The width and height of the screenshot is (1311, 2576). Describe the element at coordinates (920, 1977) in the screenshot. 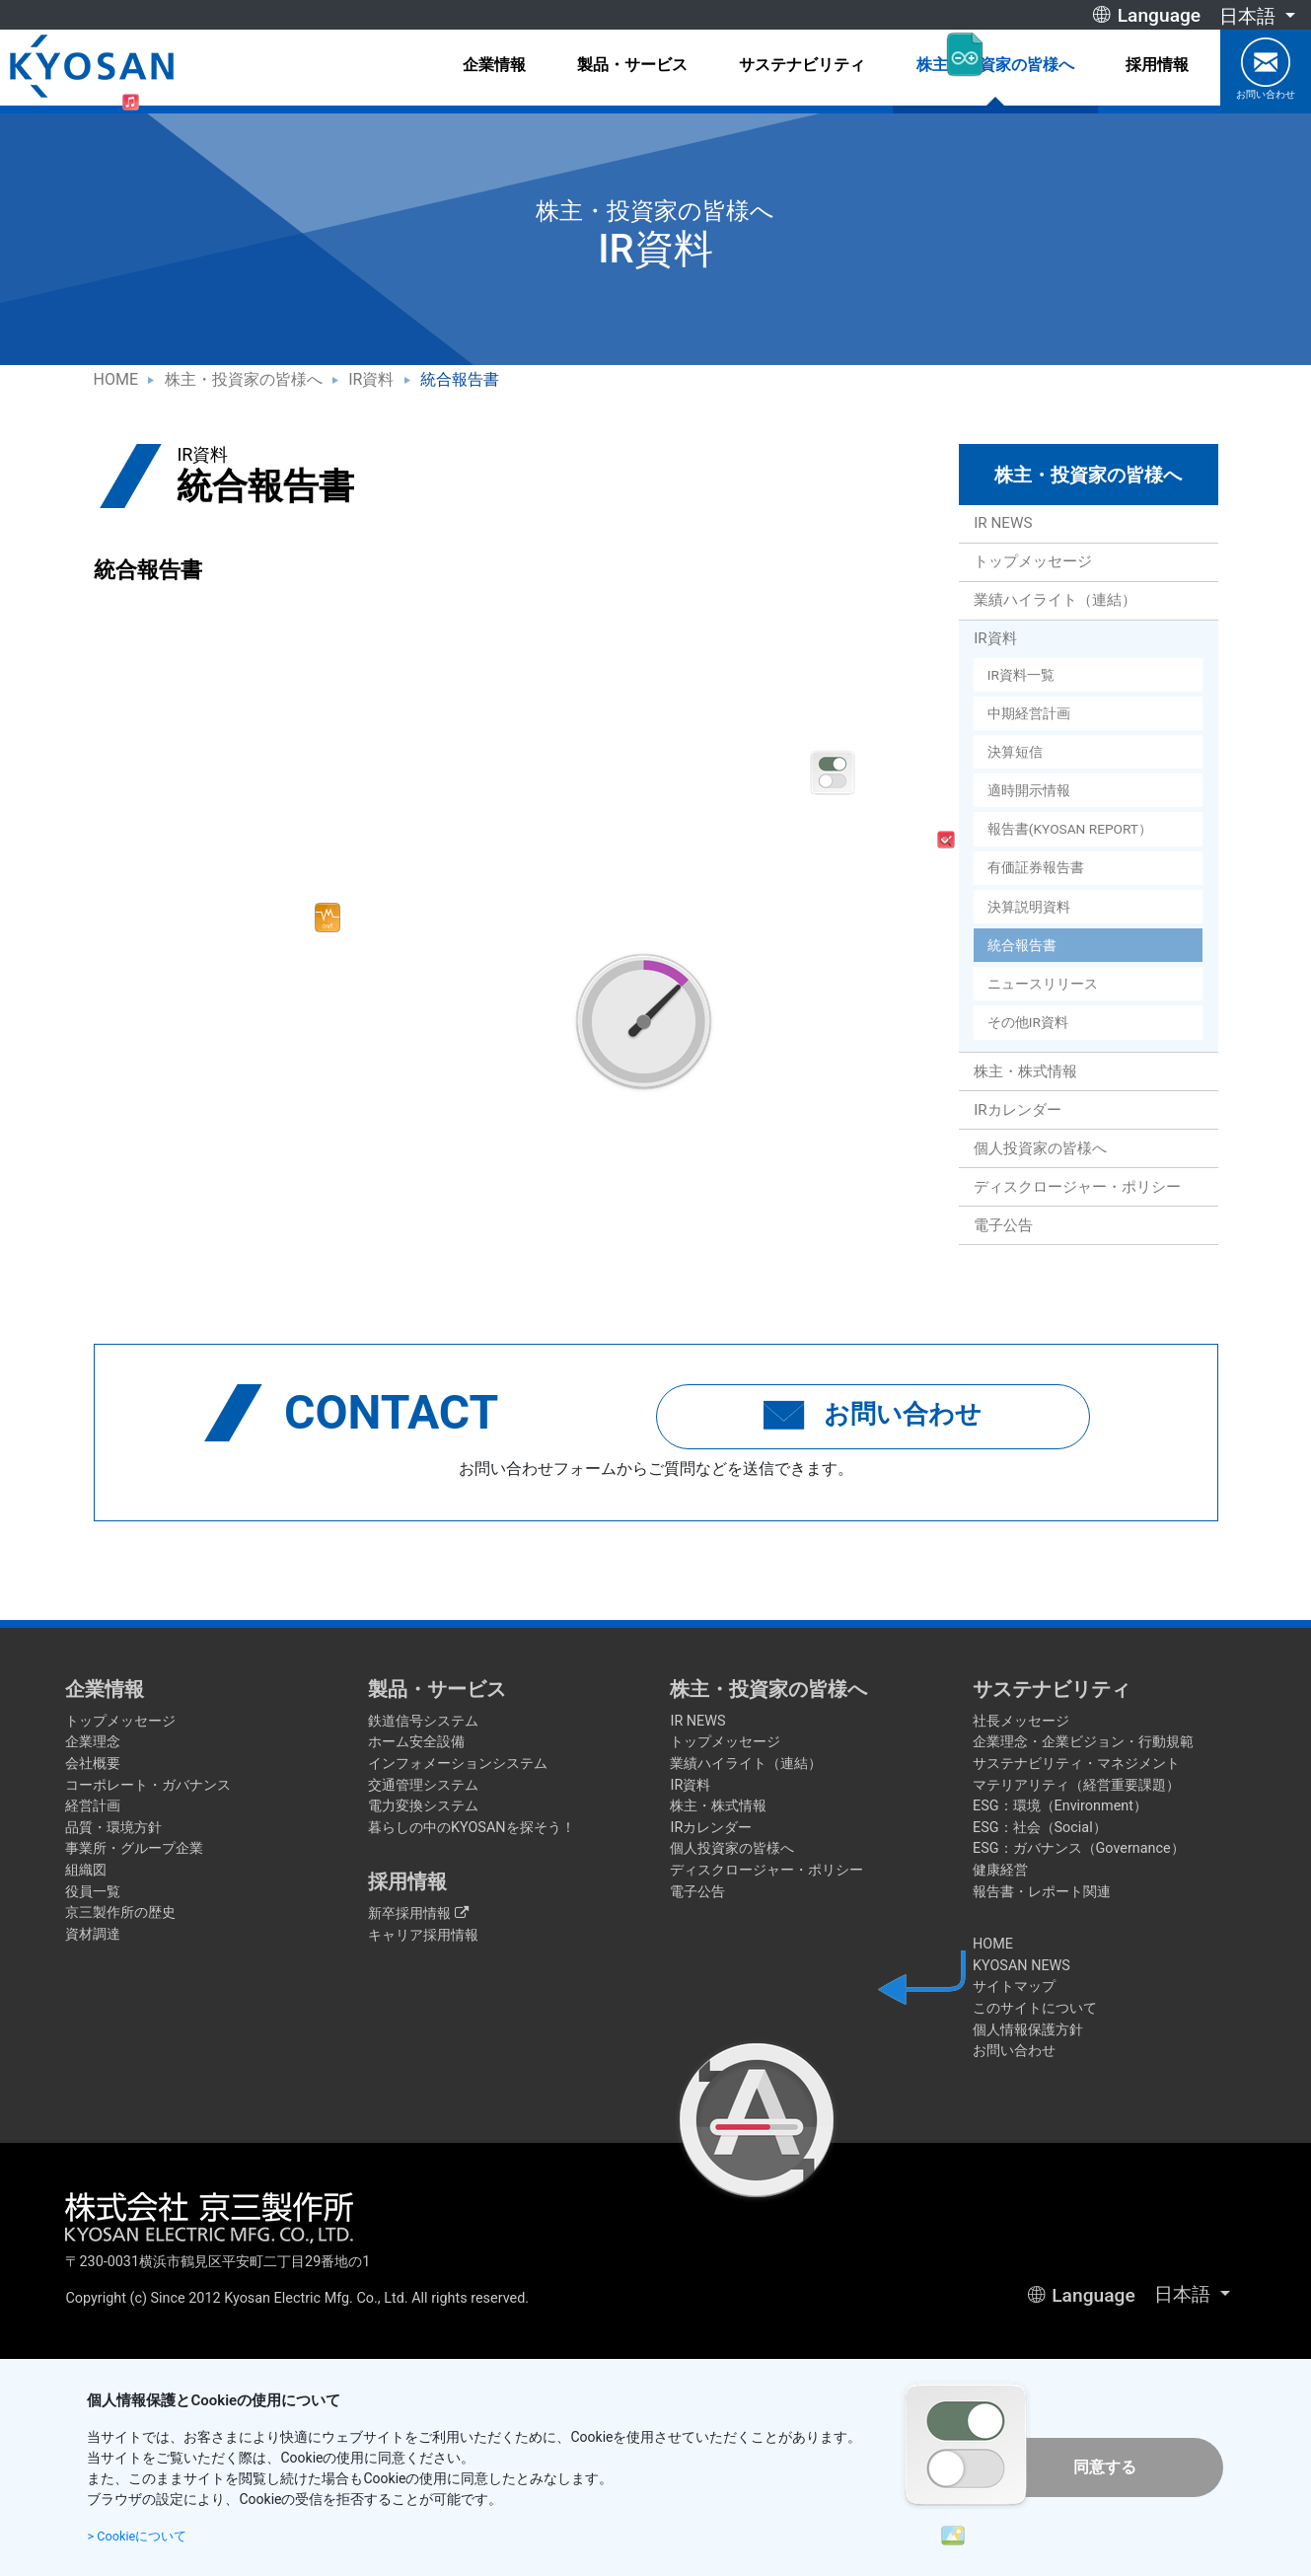

I see `reply to an email message` at that location.